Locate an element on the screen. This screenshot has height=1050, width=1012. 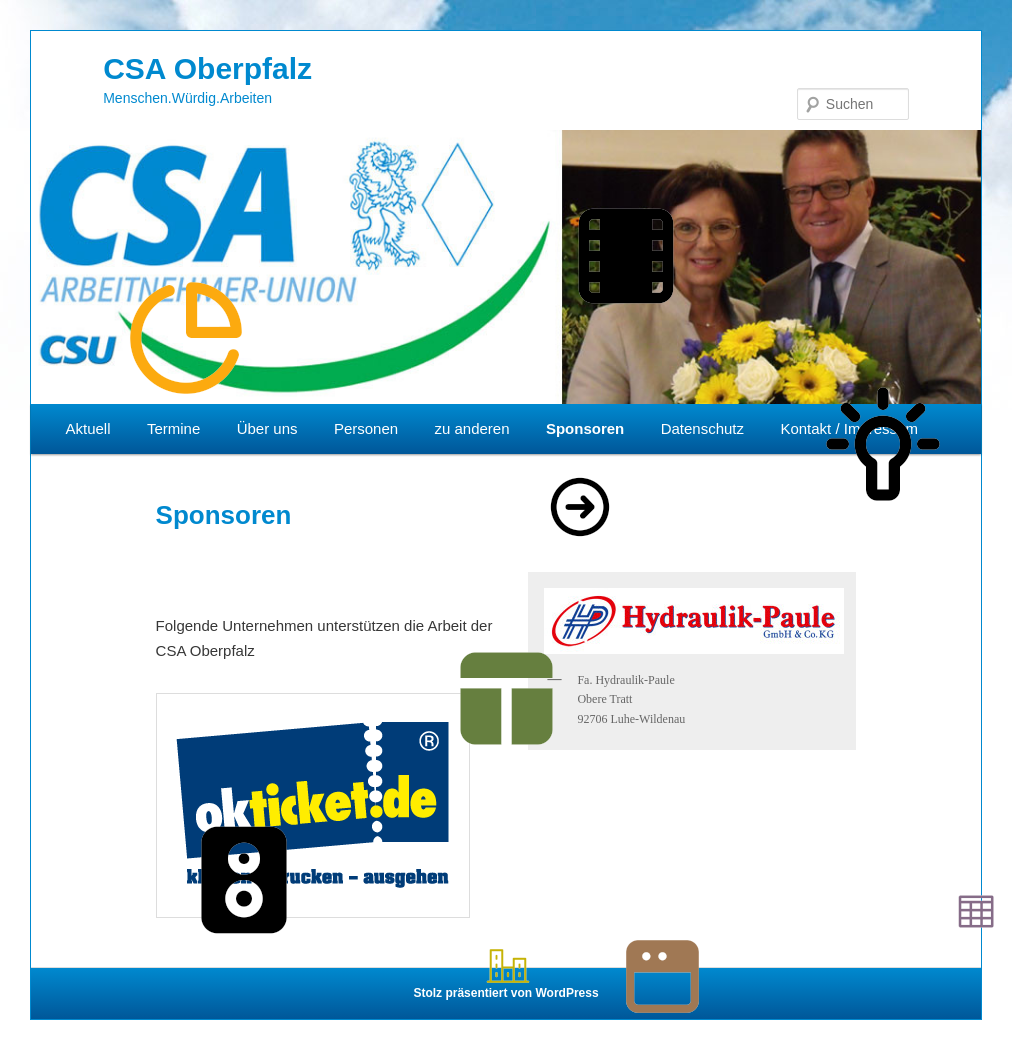
access tips or suggestions is located at coordinates (883, 444).